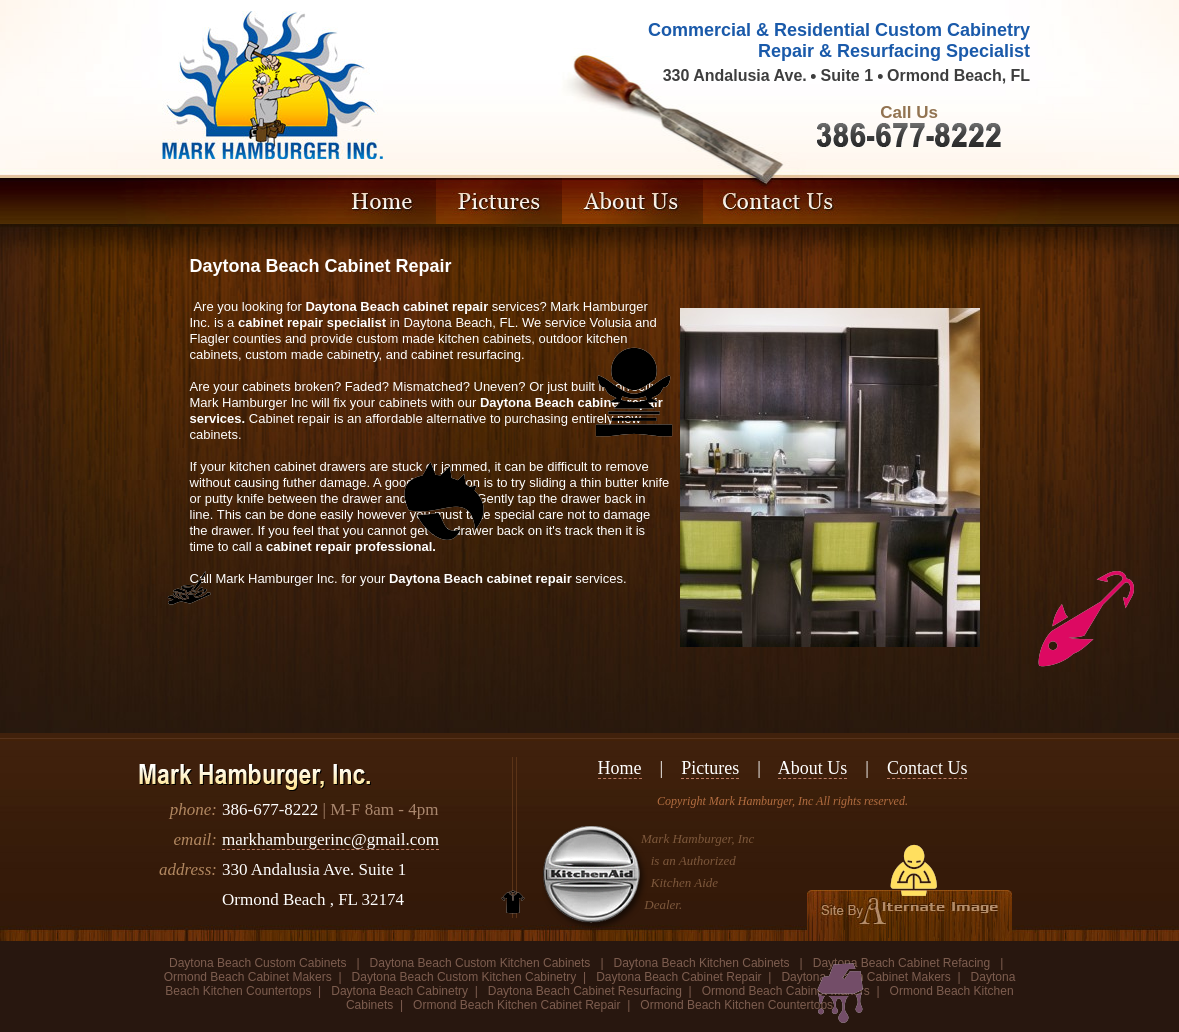  I want to click on indicates a cave or cavern environment, so click(842, 993).